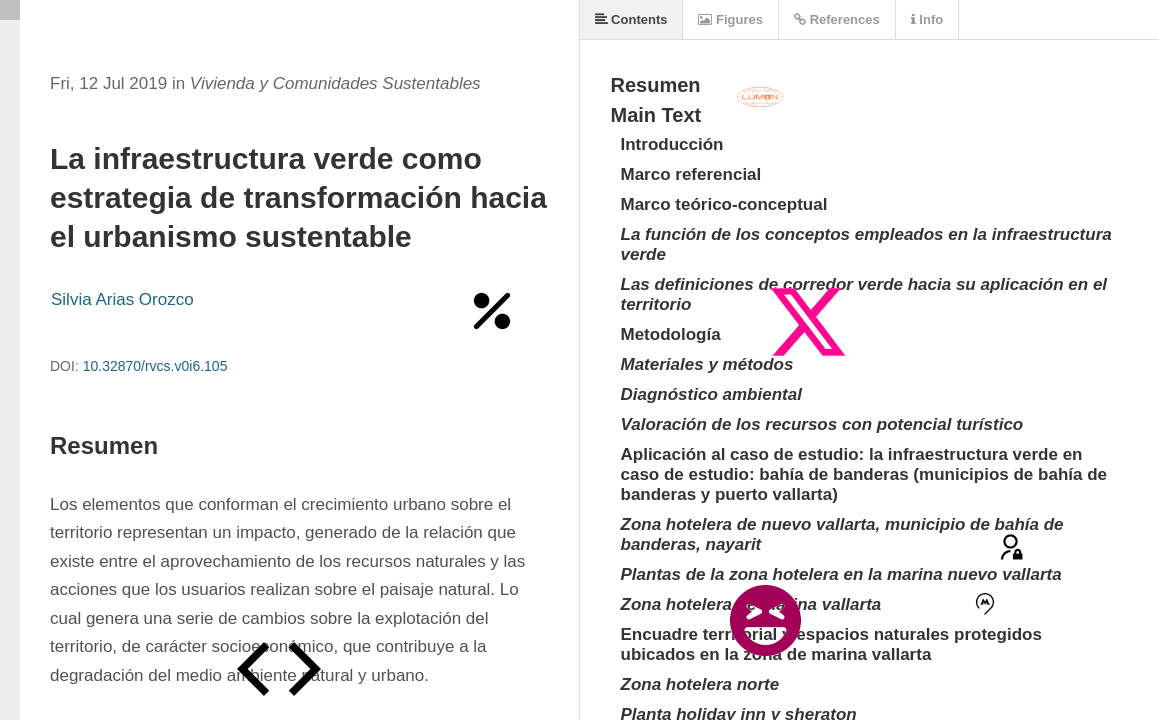  What do you see at coordinates (760, 97) in the screenshot?
I see `lumon industries brand logo` at bounding box center [760, 97].